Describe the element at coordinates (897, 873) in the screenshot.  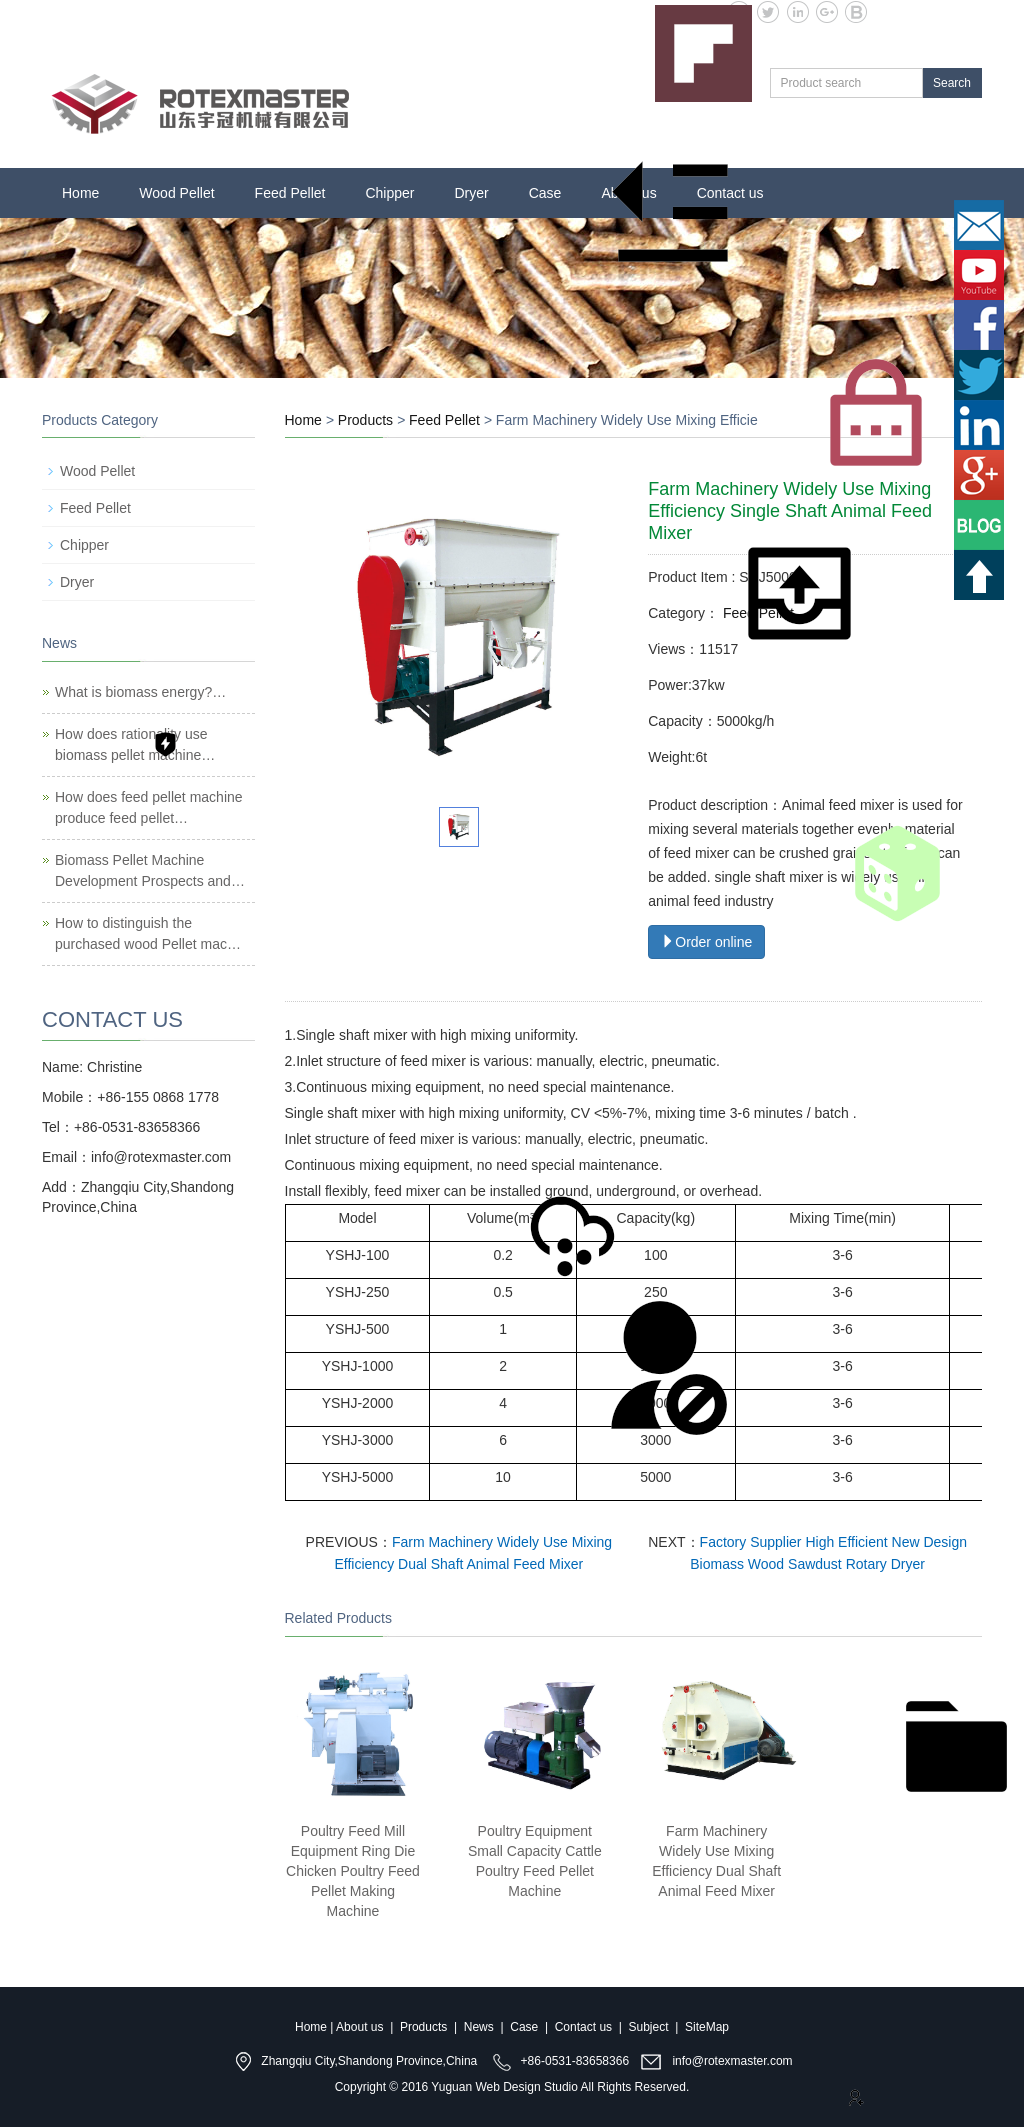
I see `randomize or shuffle content` at that location.